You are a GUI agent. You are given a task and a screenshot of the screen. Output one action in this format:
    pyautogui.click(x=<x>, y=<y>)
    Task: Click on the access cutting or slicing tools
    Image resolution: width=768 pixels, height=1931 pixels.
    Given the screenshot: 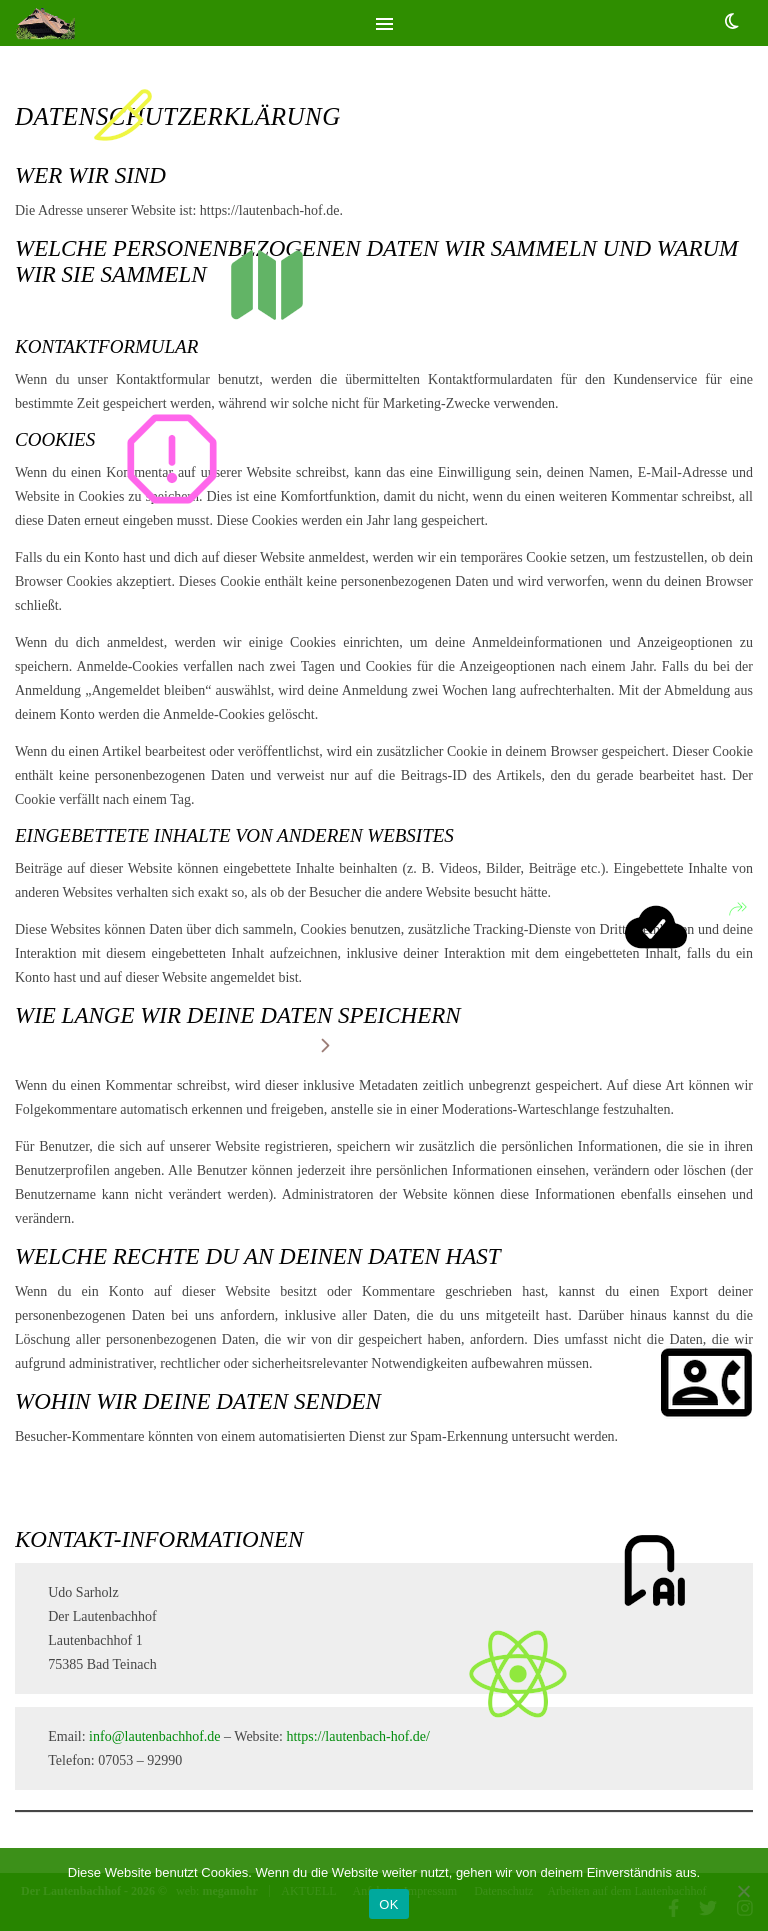 What is the action you would take?
    pyautogui.click(x=123, y=116)
    